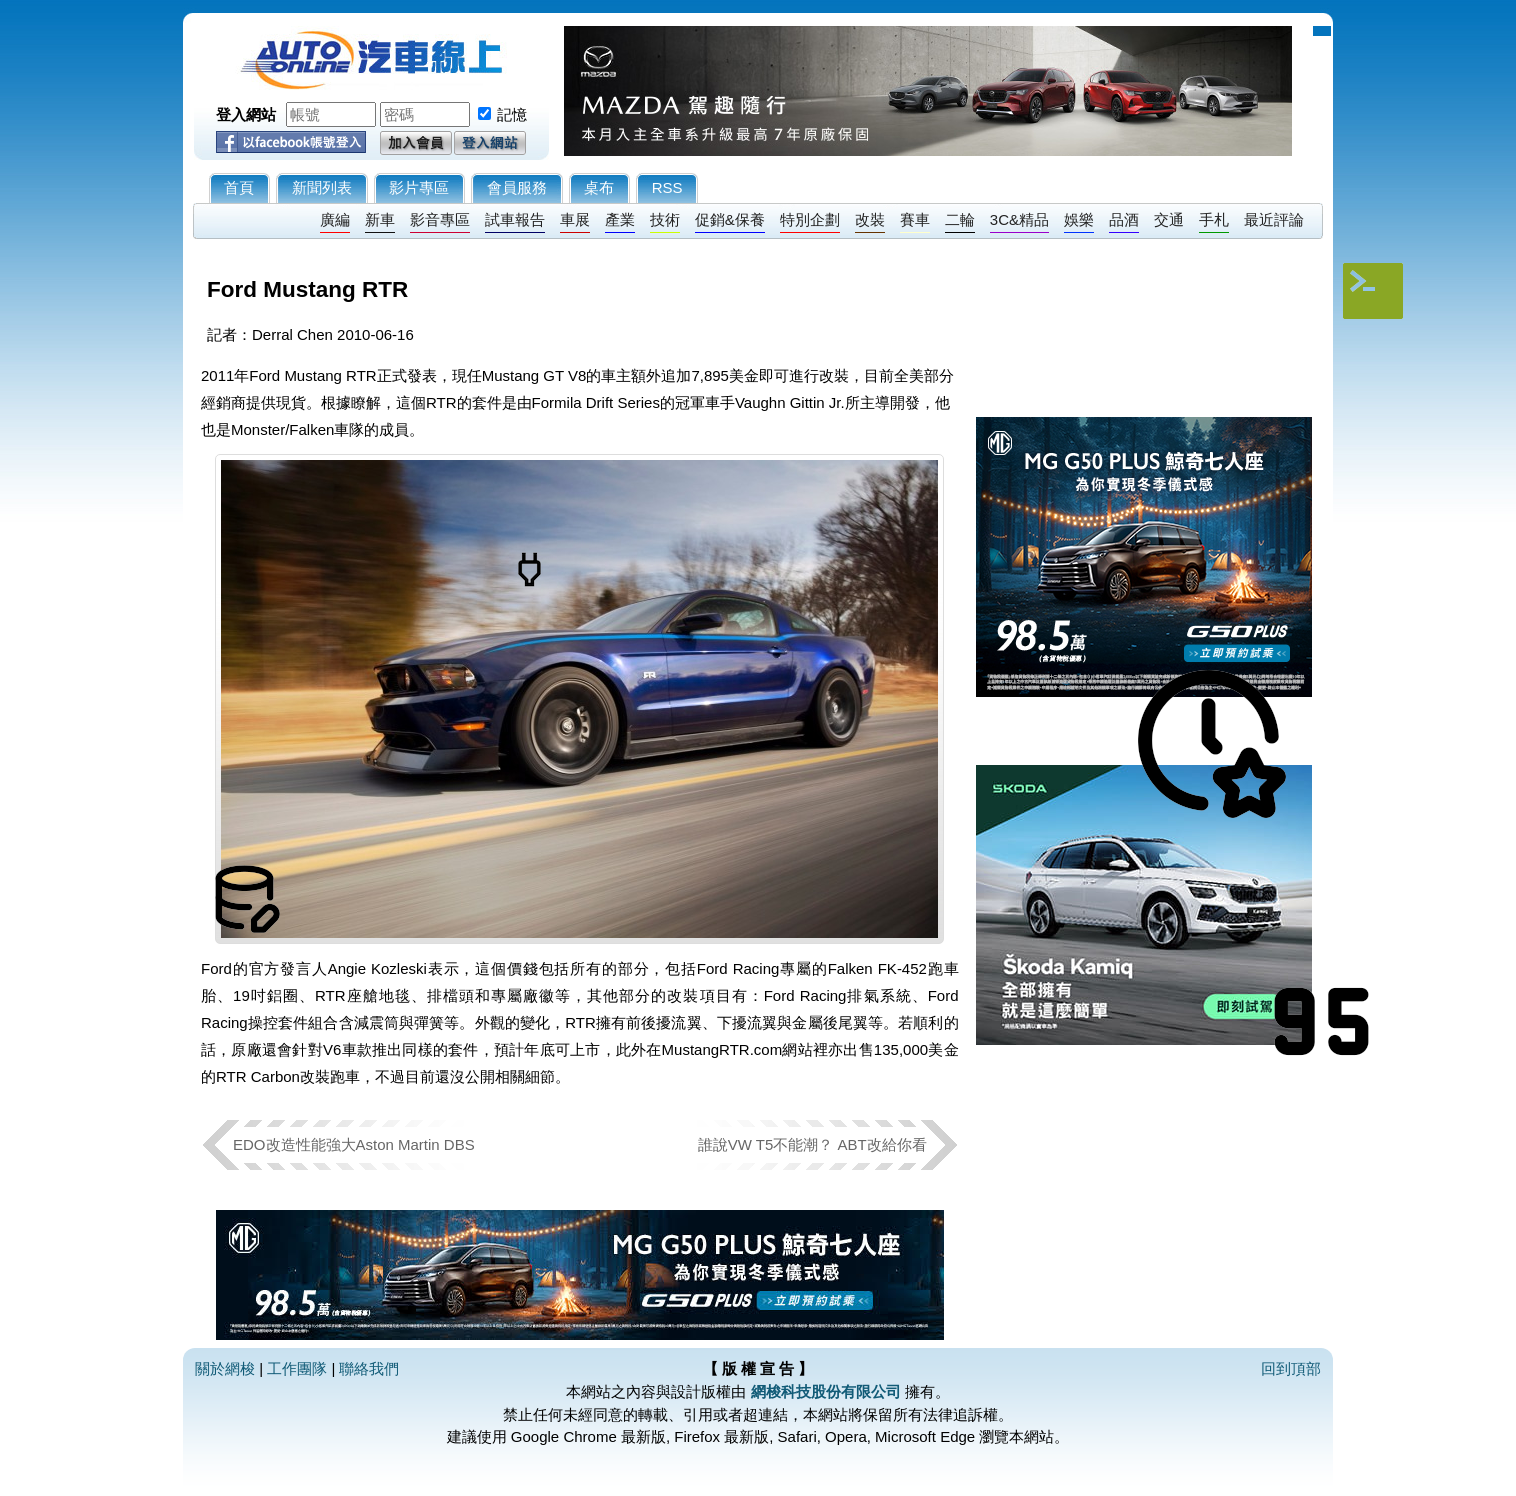  I want to click on indicates device is charging or connected to power, so click(529, 569).